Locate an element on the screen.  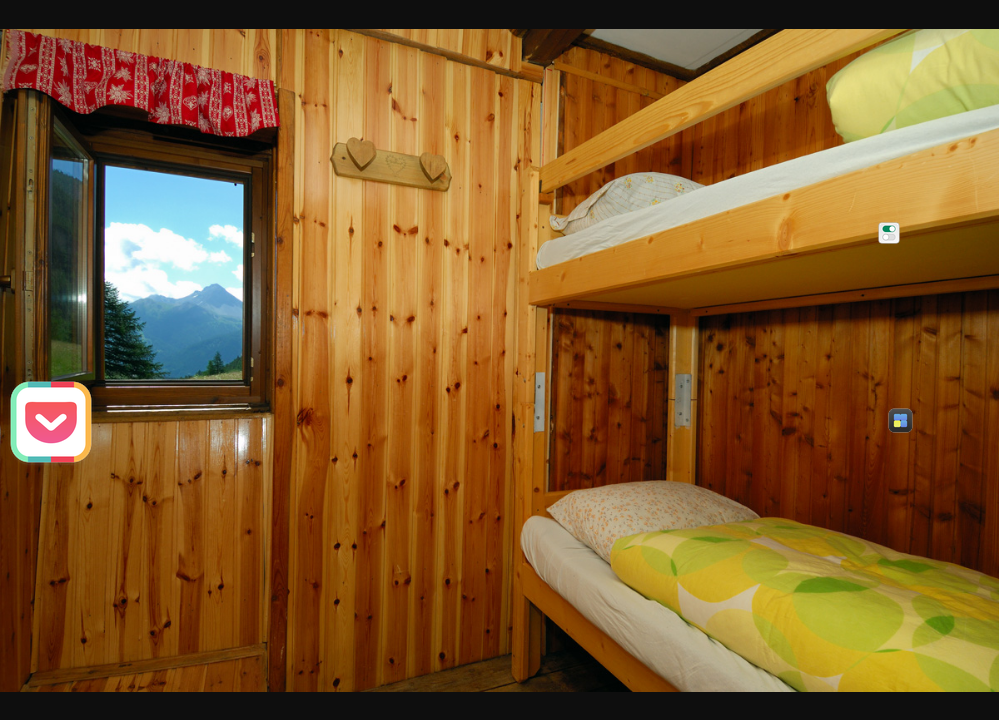
launch swell foop puzzle game is located at coordinates (900, 420).